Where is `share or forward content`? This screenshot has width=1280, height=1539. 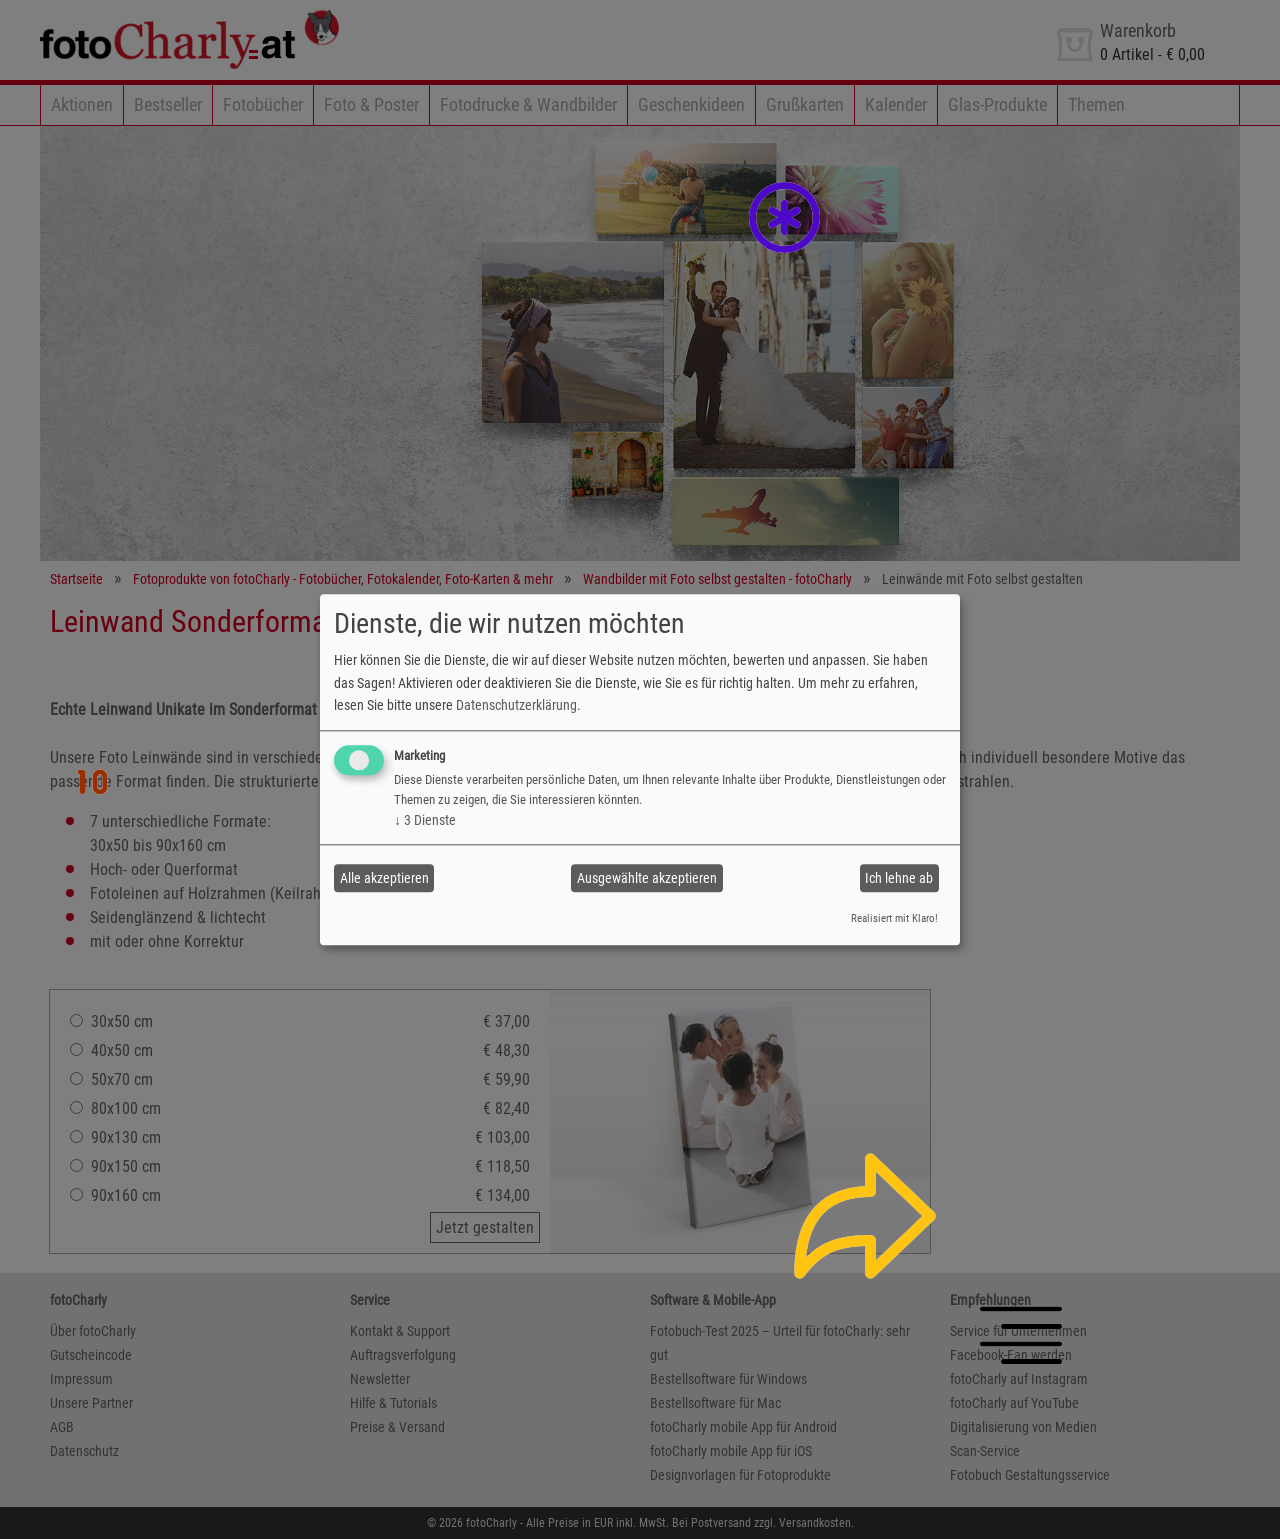
share or forward content is located at coordinates (865, 1216).